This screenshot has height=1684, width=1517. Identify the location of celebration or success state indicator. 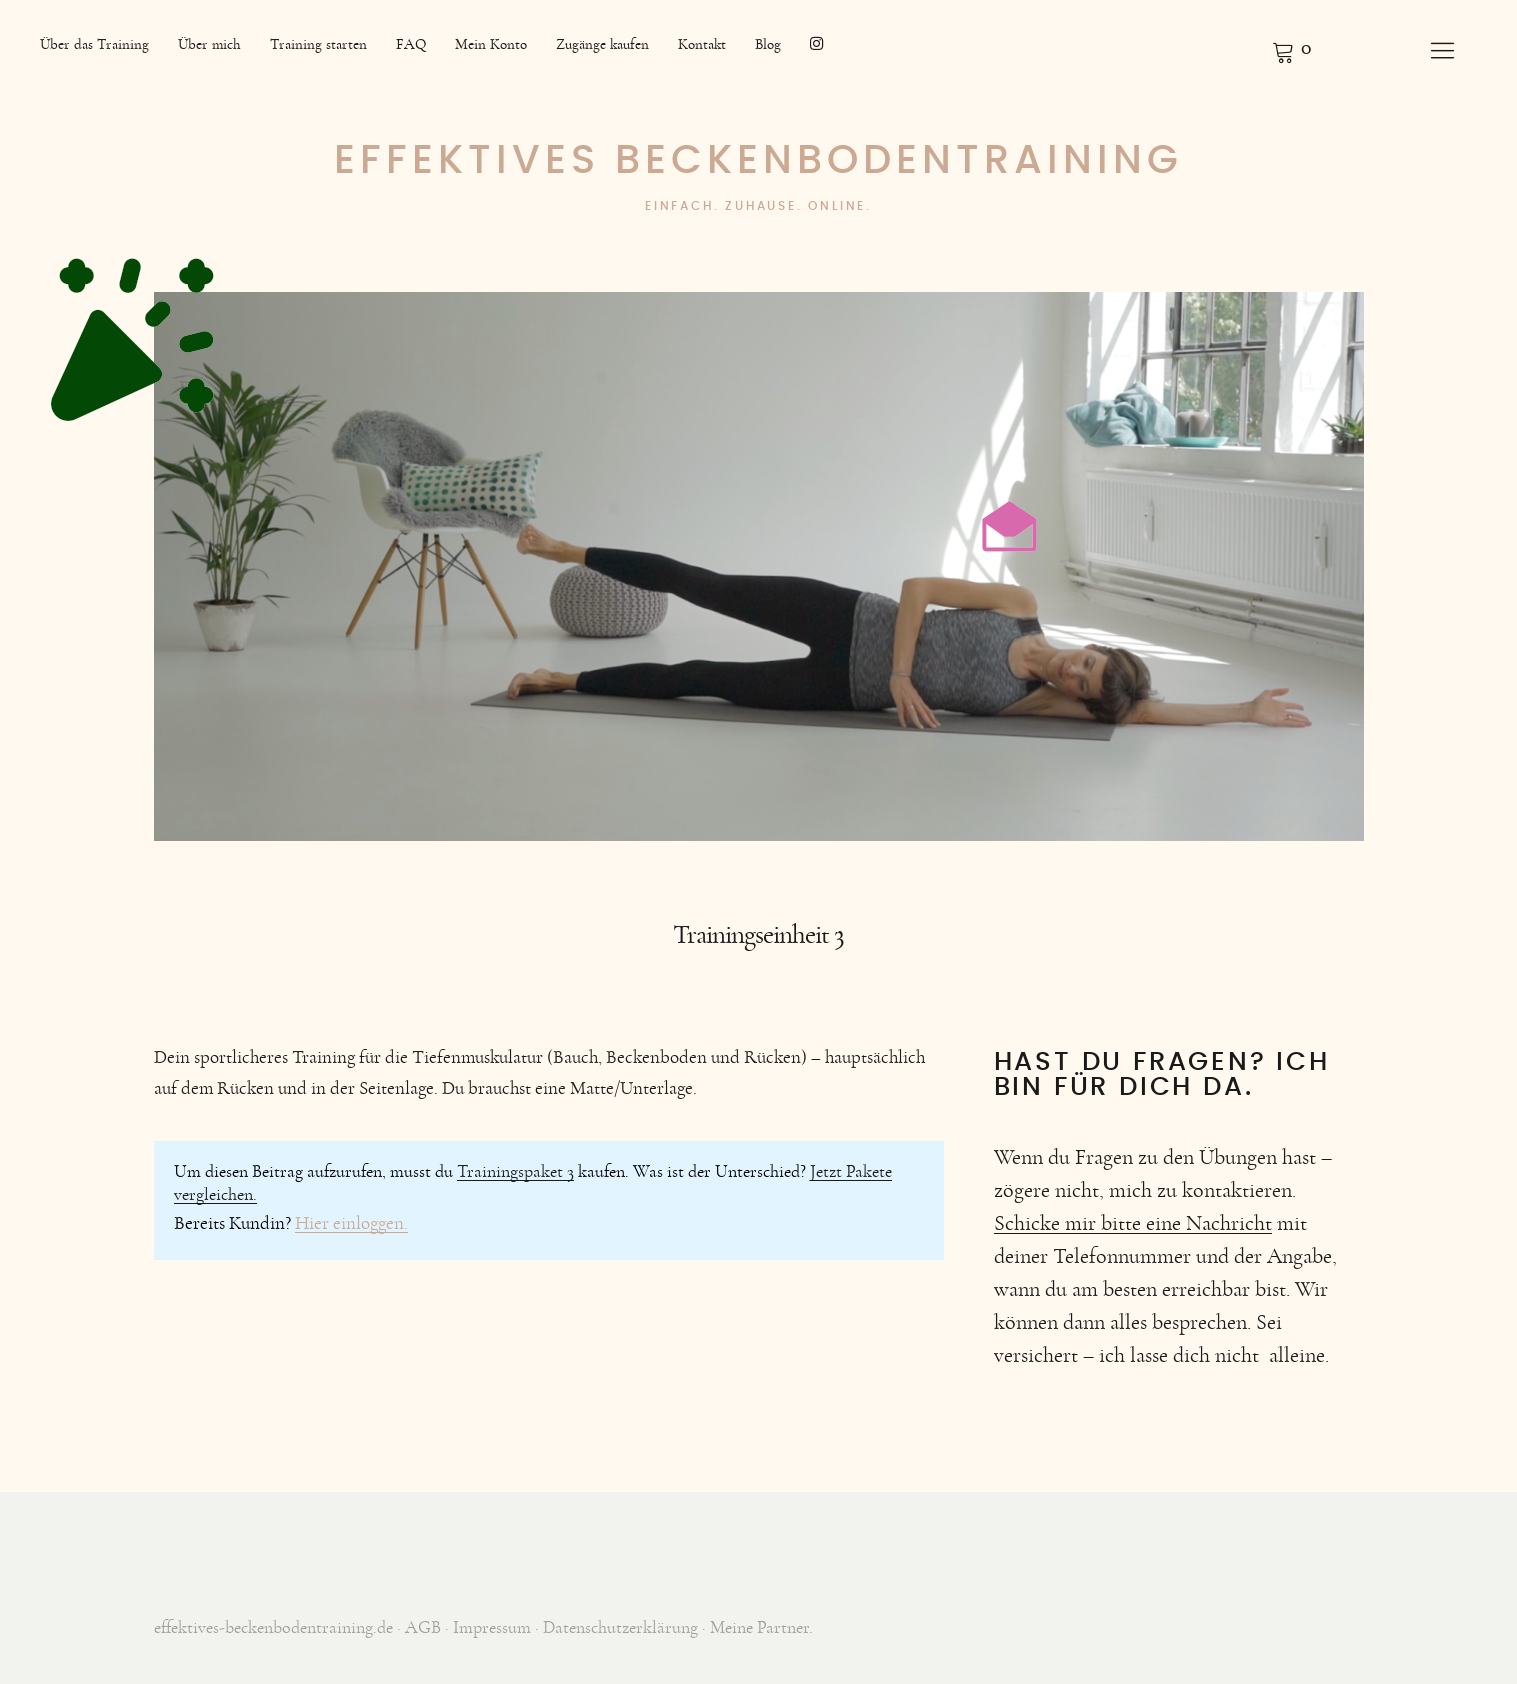
(136, 335).